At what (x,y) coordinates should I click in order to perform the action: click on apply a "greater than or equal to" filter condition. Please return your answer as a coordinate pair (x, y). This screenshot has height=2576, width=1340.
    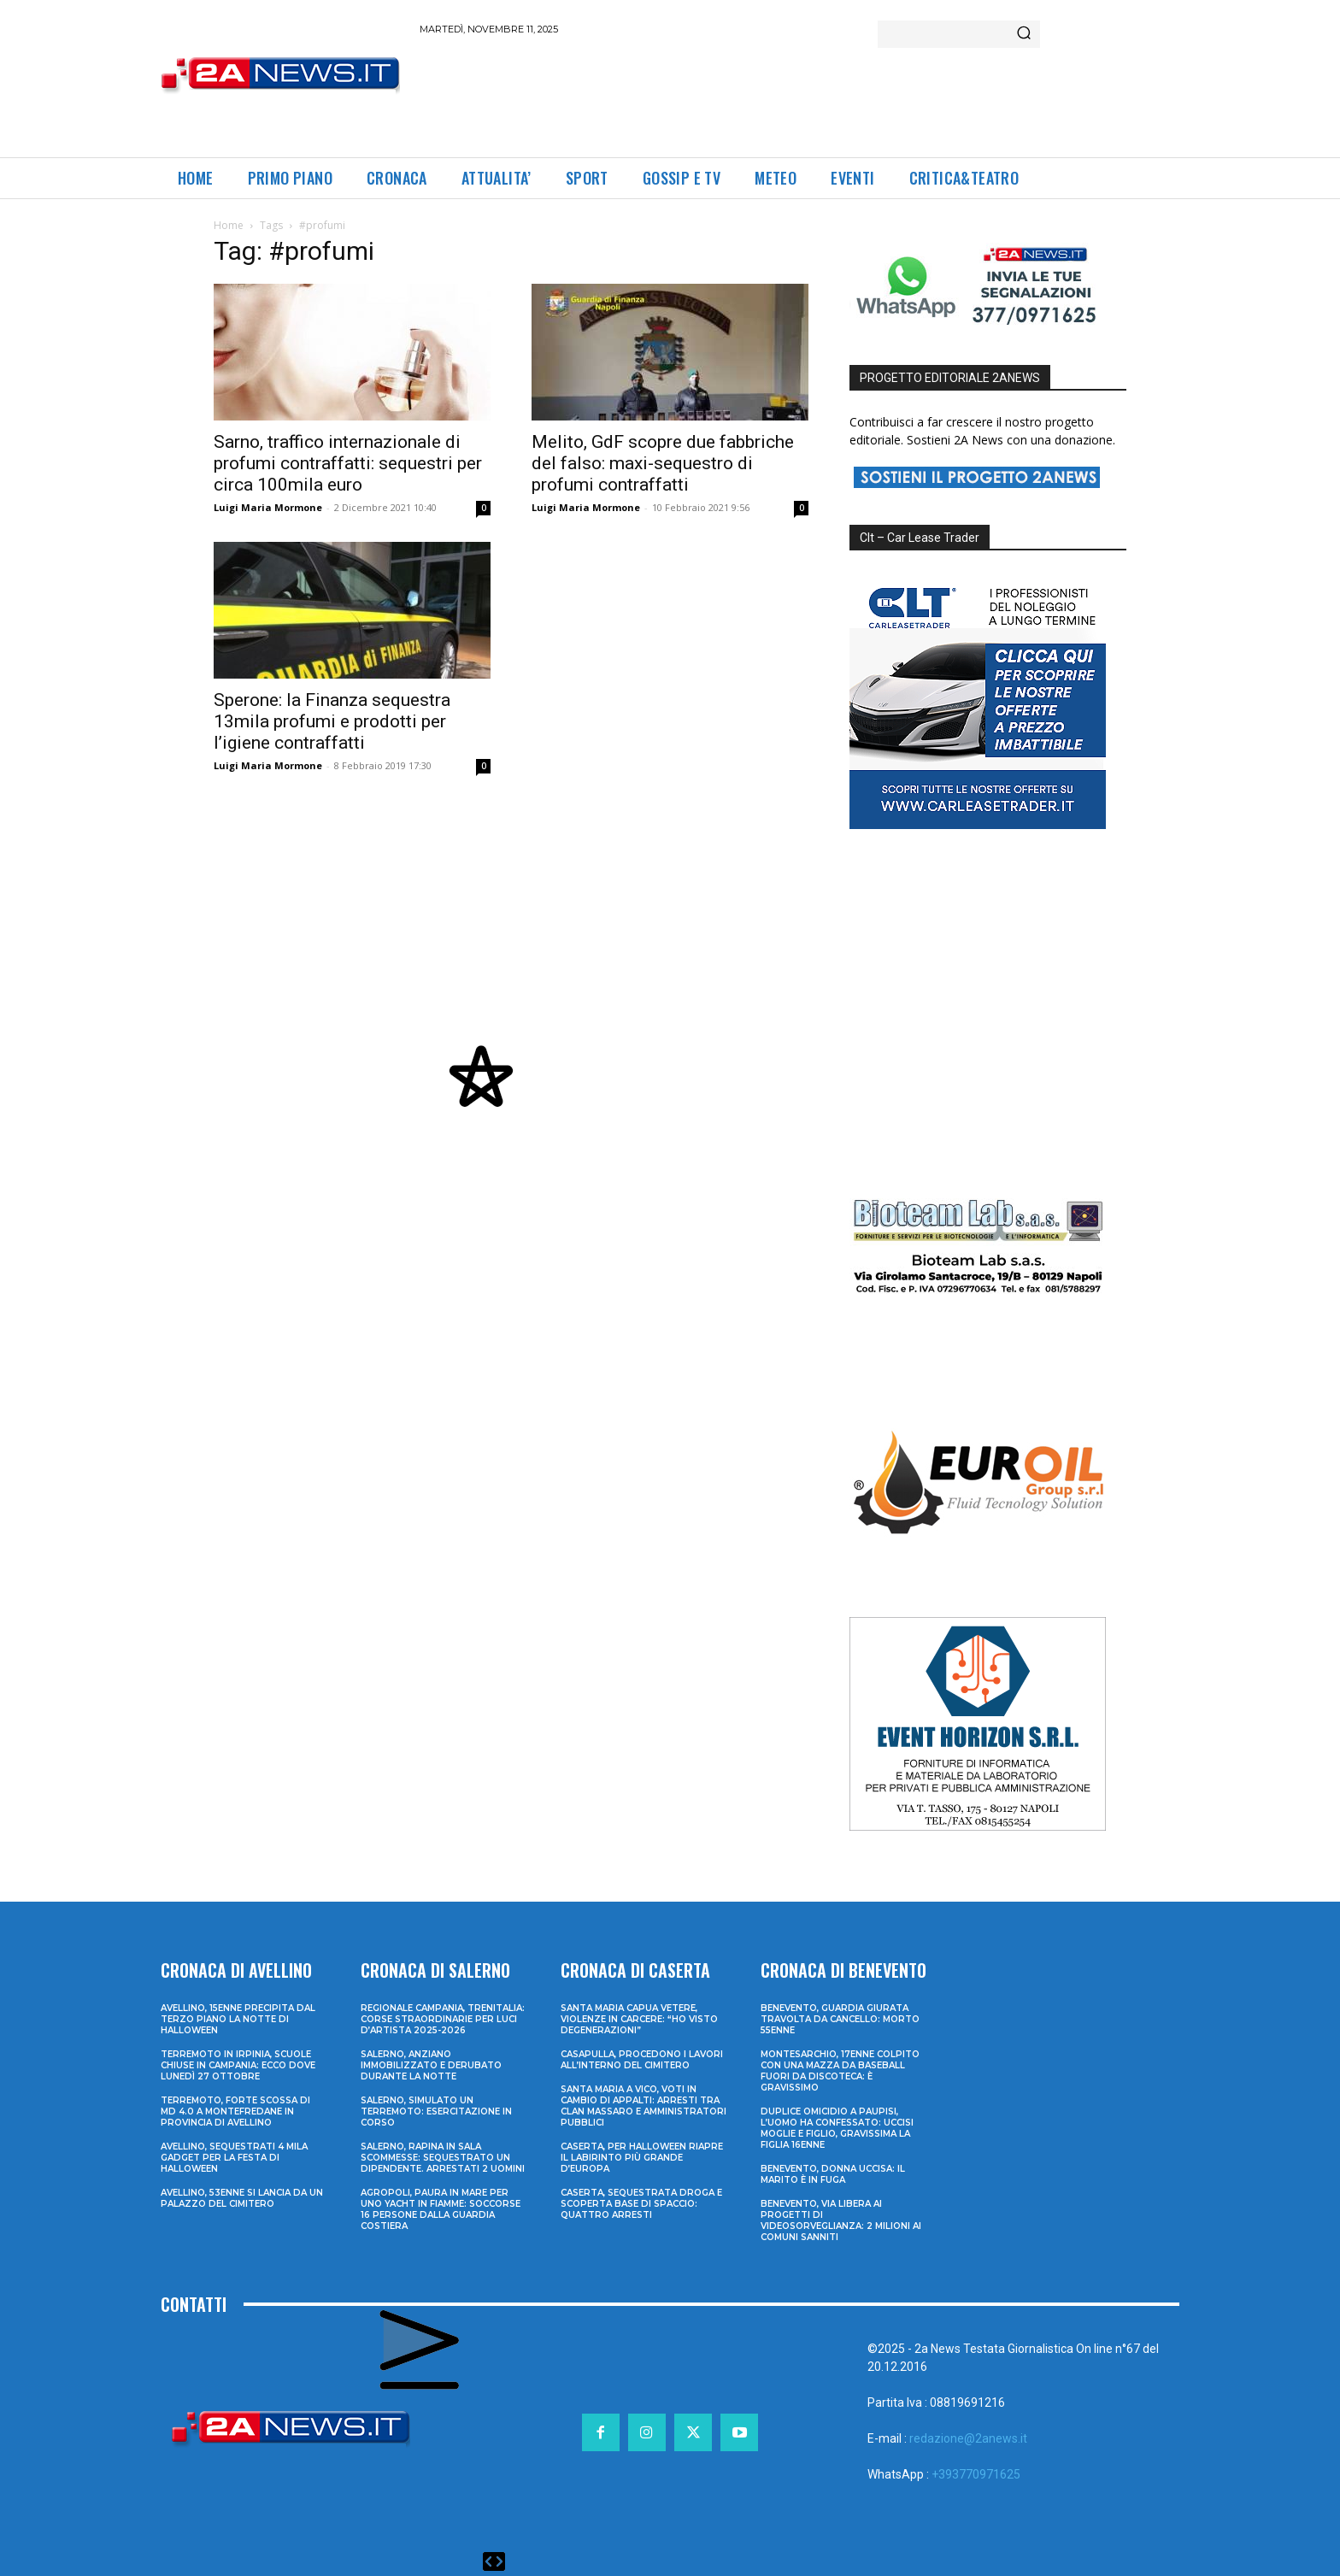
    Looking at the image, I should click on (417, 2351).